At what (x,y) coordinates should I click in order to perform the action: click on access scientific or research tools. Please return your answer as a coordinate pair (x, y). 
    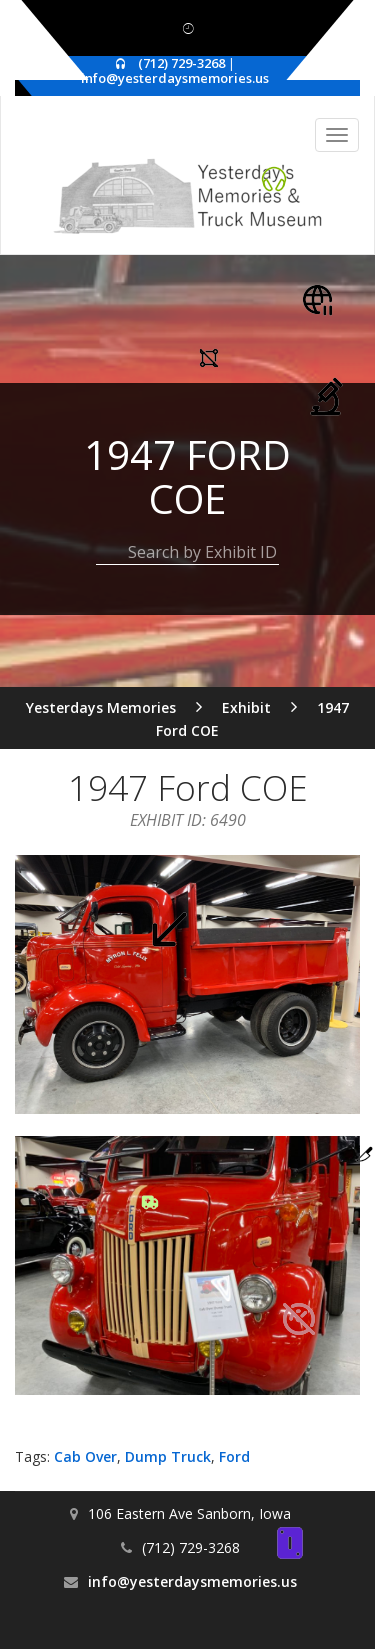
    Looking at the image, I should click on (325, 396).